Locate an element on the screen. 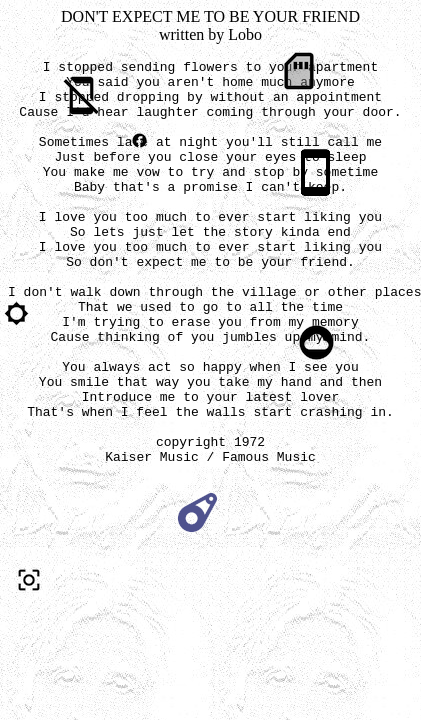 This screenshot has width=421, height=720. view on mobile device is located at coordinates (315, 172).